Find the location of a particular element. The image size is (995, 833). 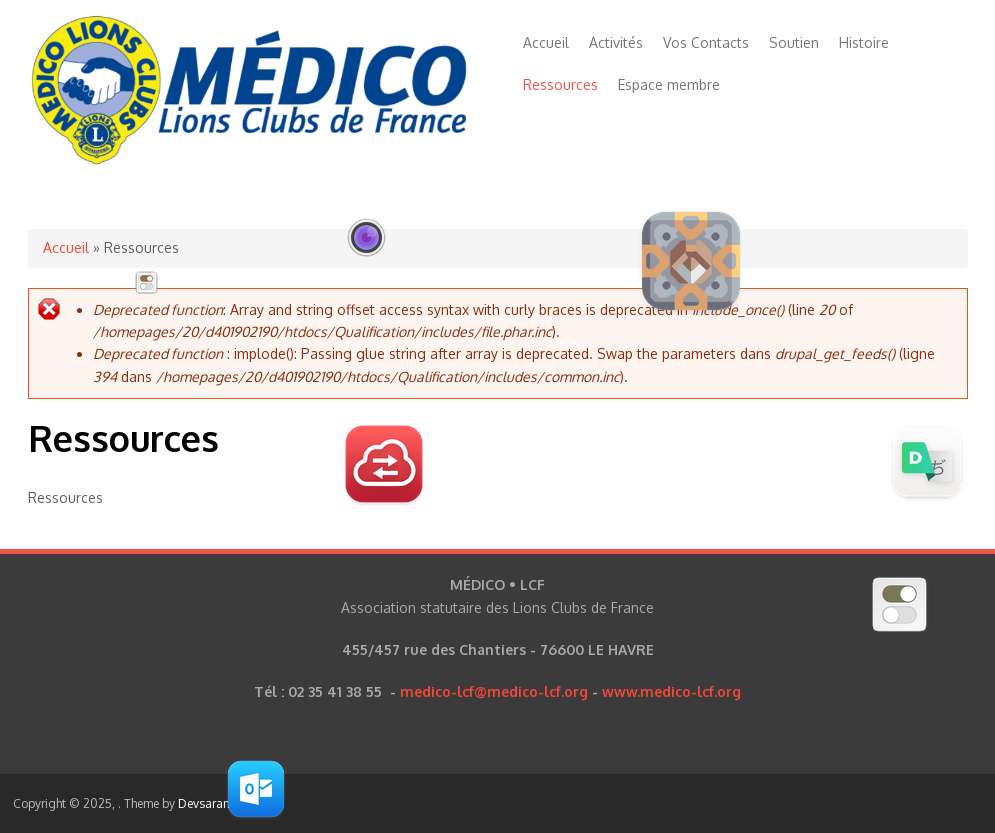

open unity tweak tool to customize desktop settings is located at coordinates (899, 604).